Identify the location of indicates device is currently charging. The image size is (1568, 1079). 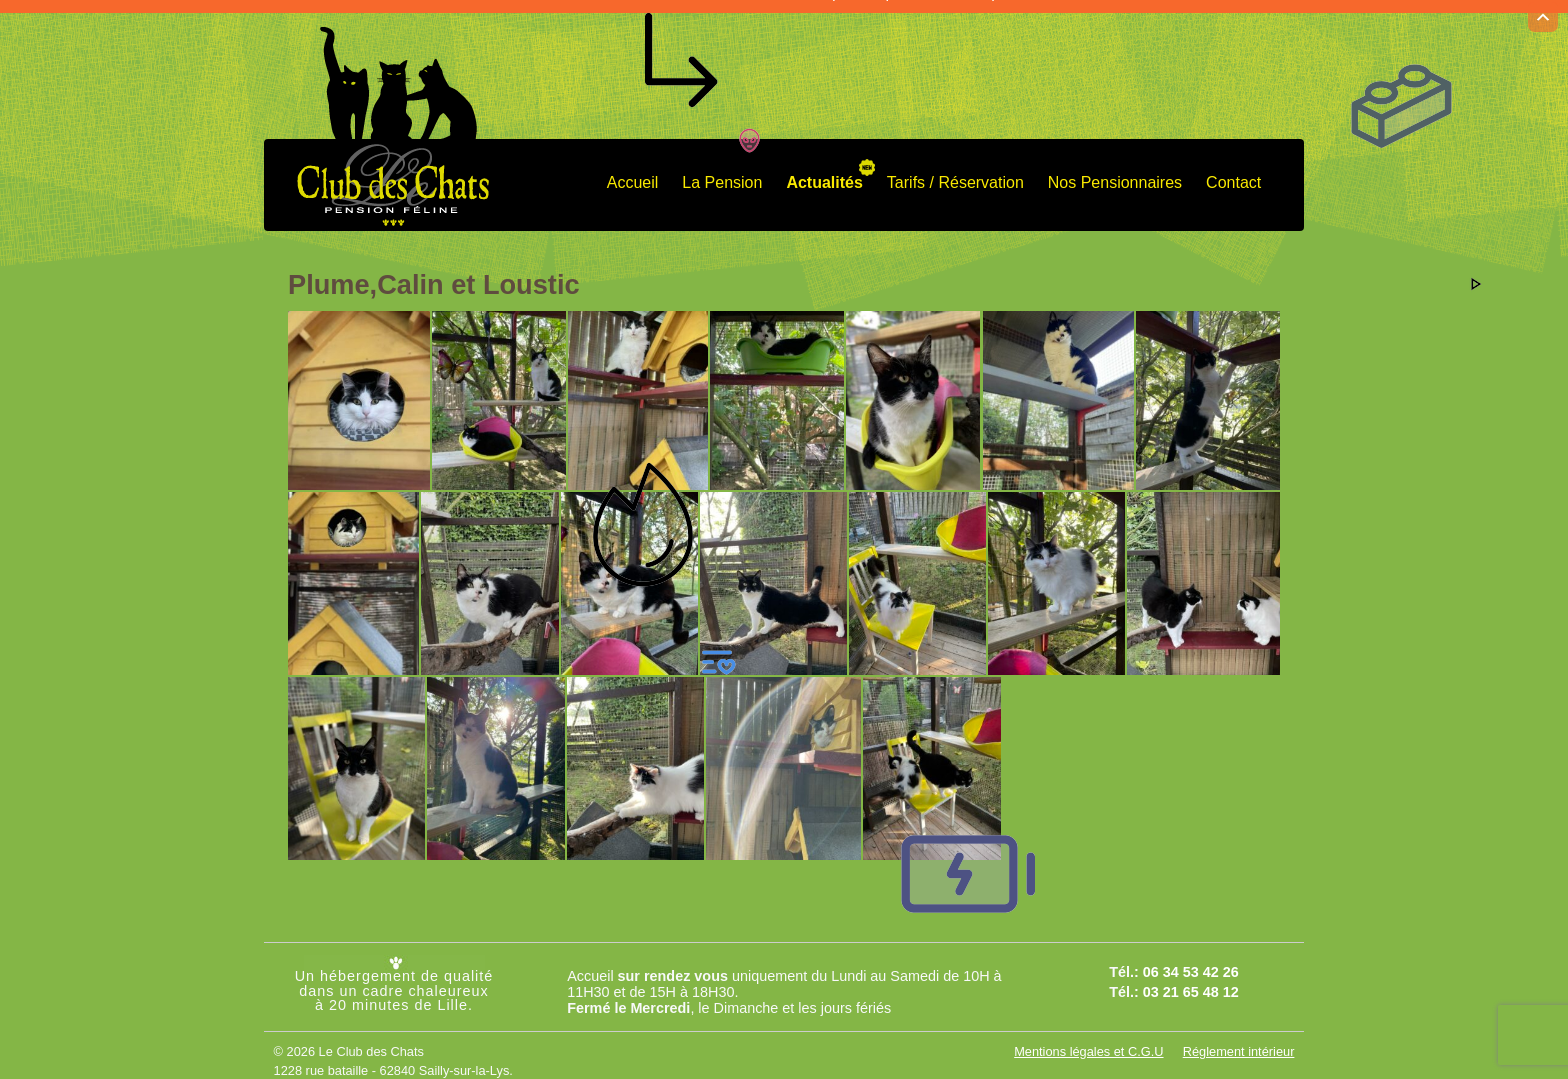
(966, 874).